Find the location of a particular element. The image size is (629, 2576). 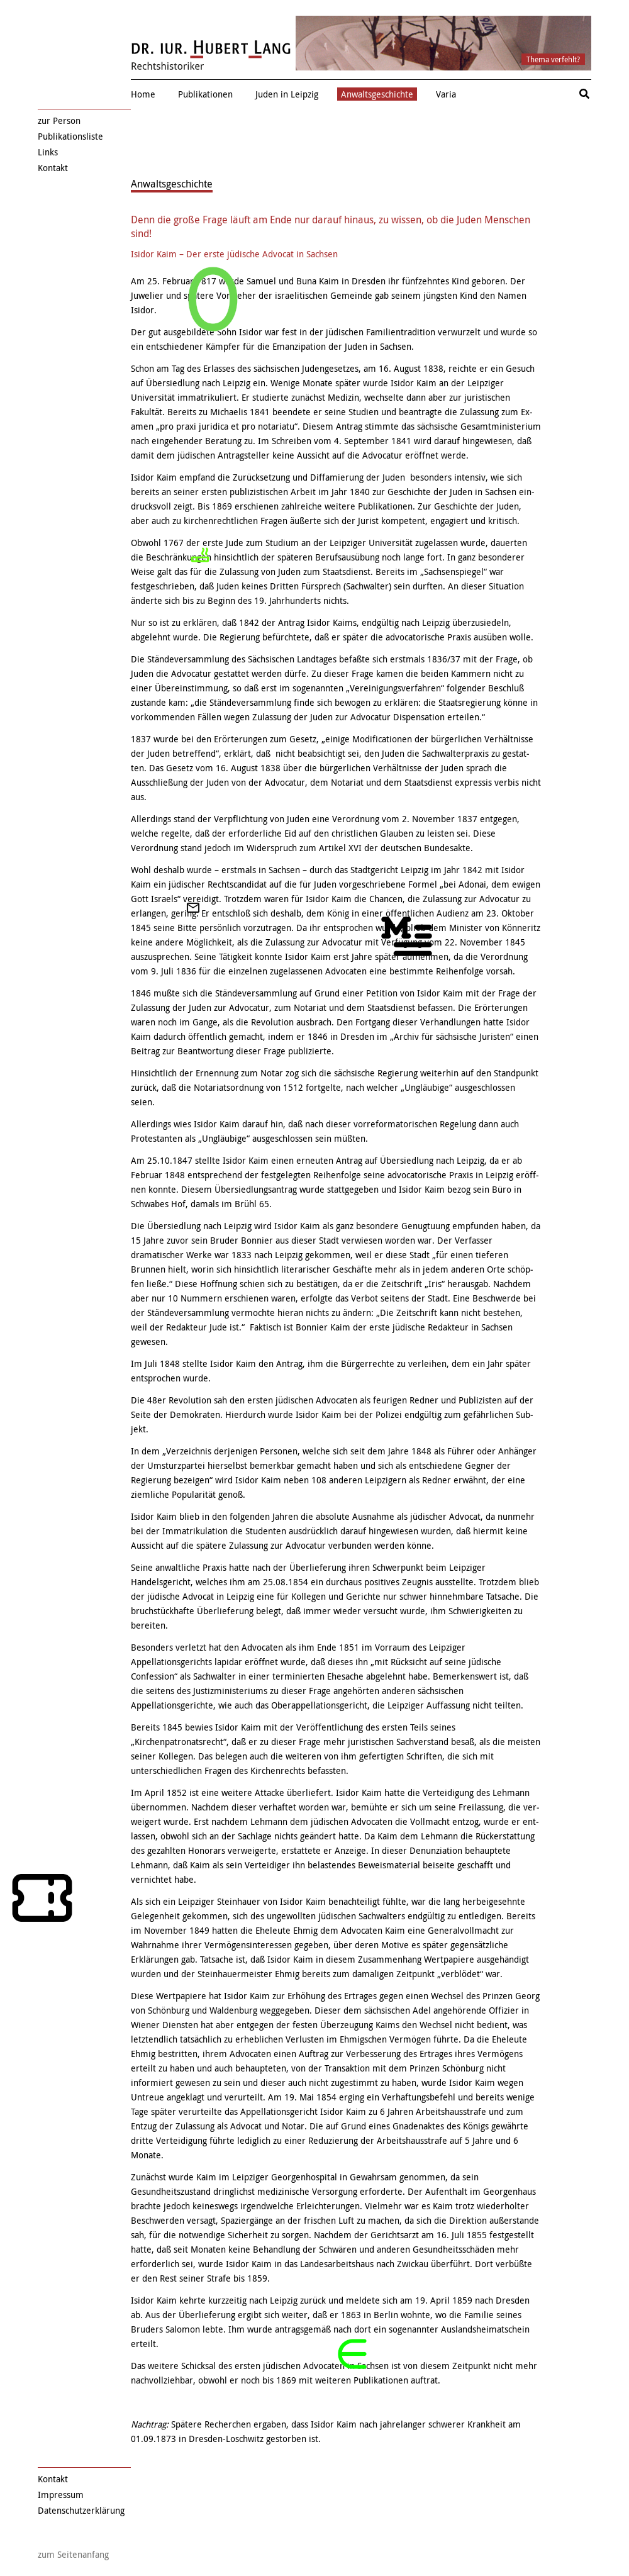

view your tickets or passes is located at coordinates (42, 1898).